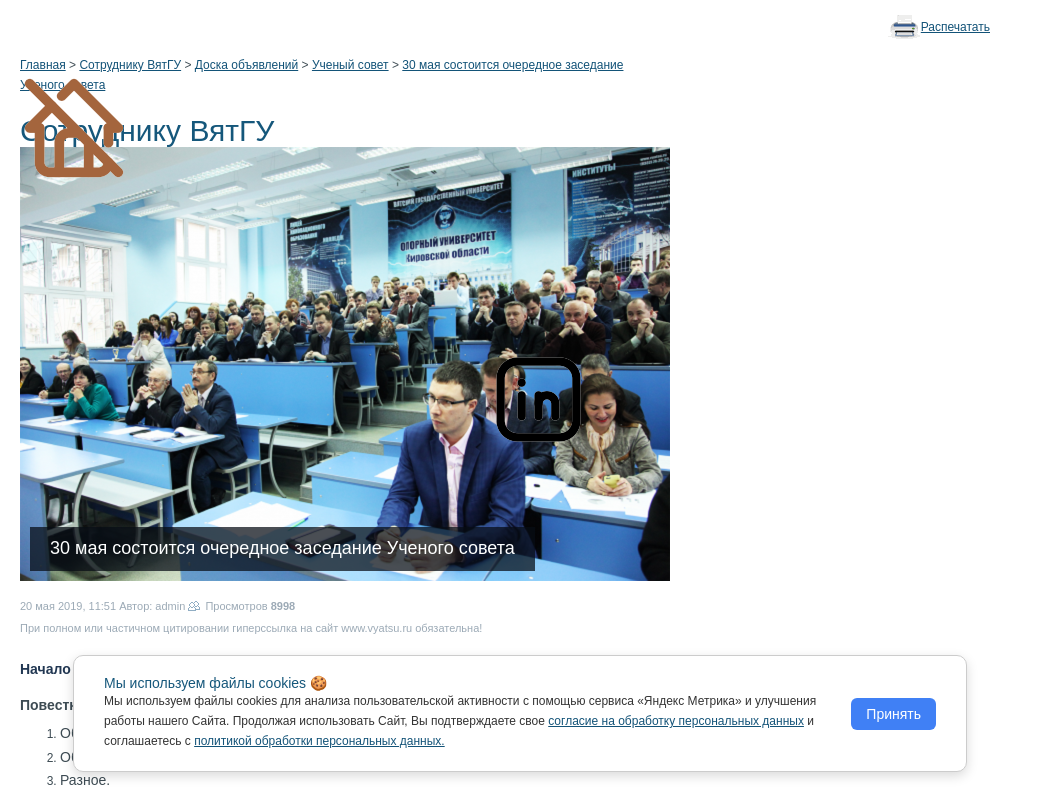 This screenshot has height=792, width=1040. I want to click on connect with LinkedIn, so click(538, 399).